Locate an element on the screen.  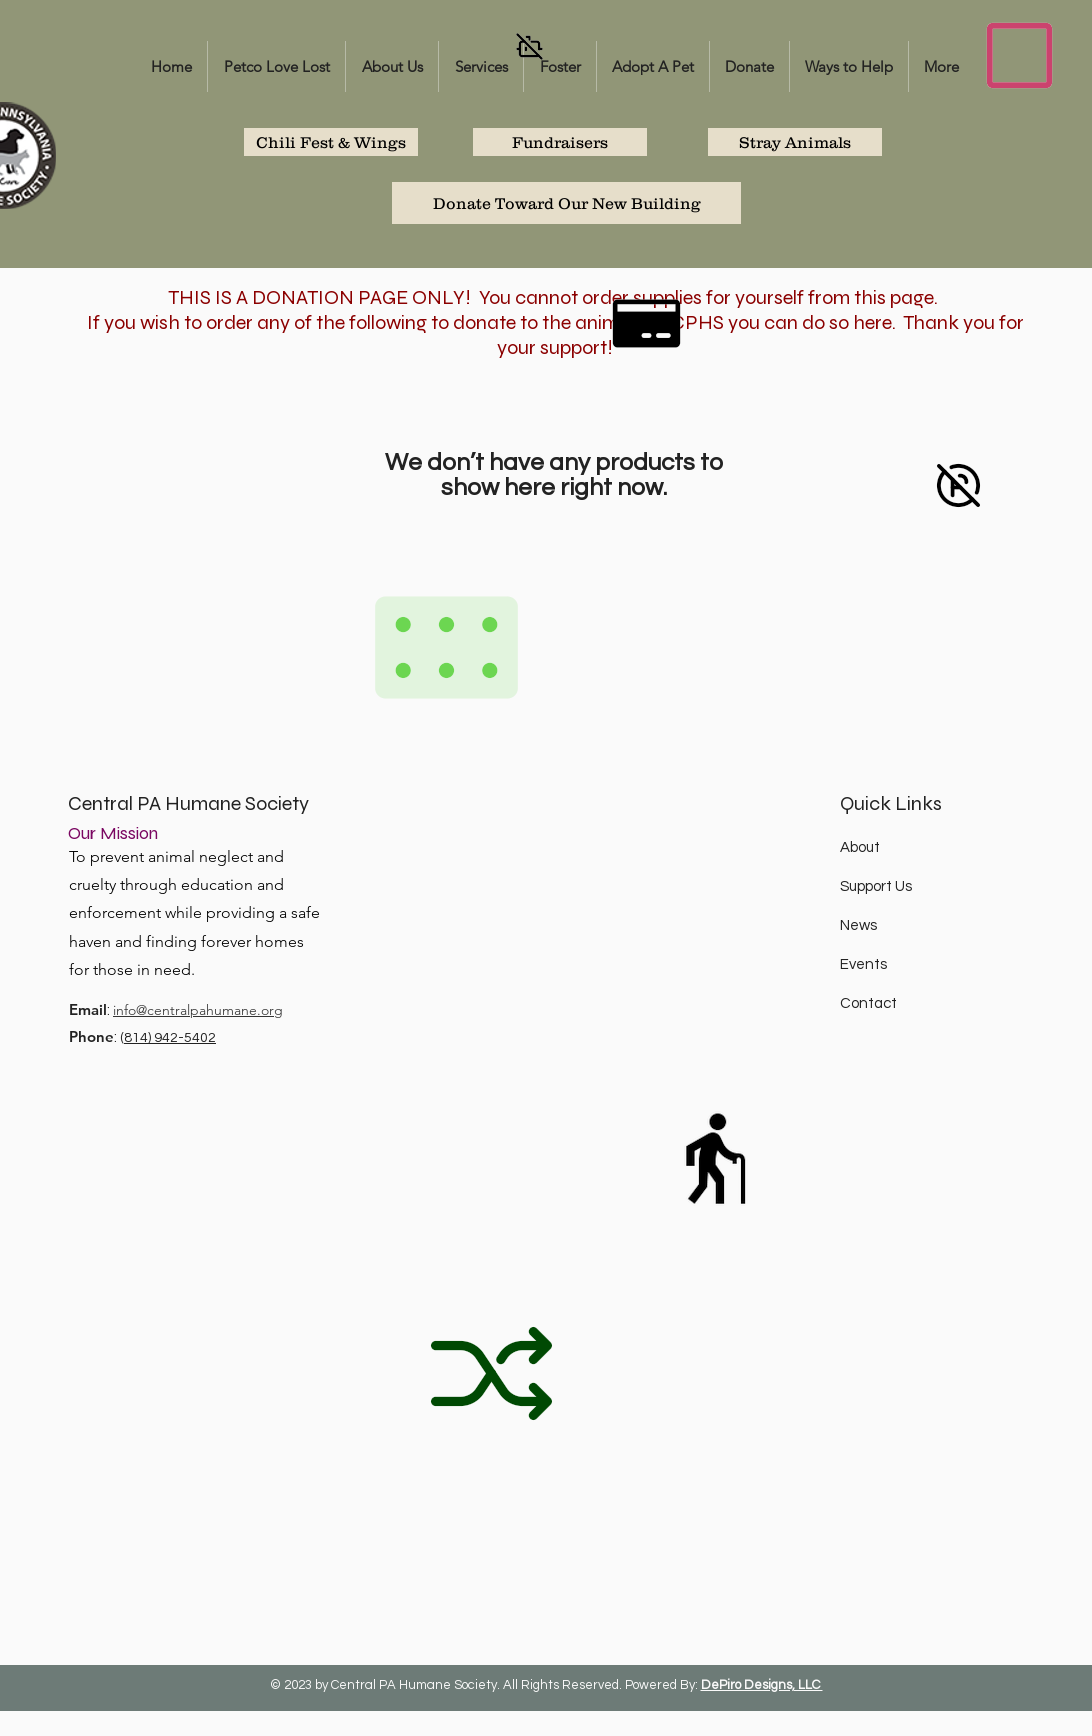
access elderly or senior accessibility settings is located at coordinates (711, 1157).